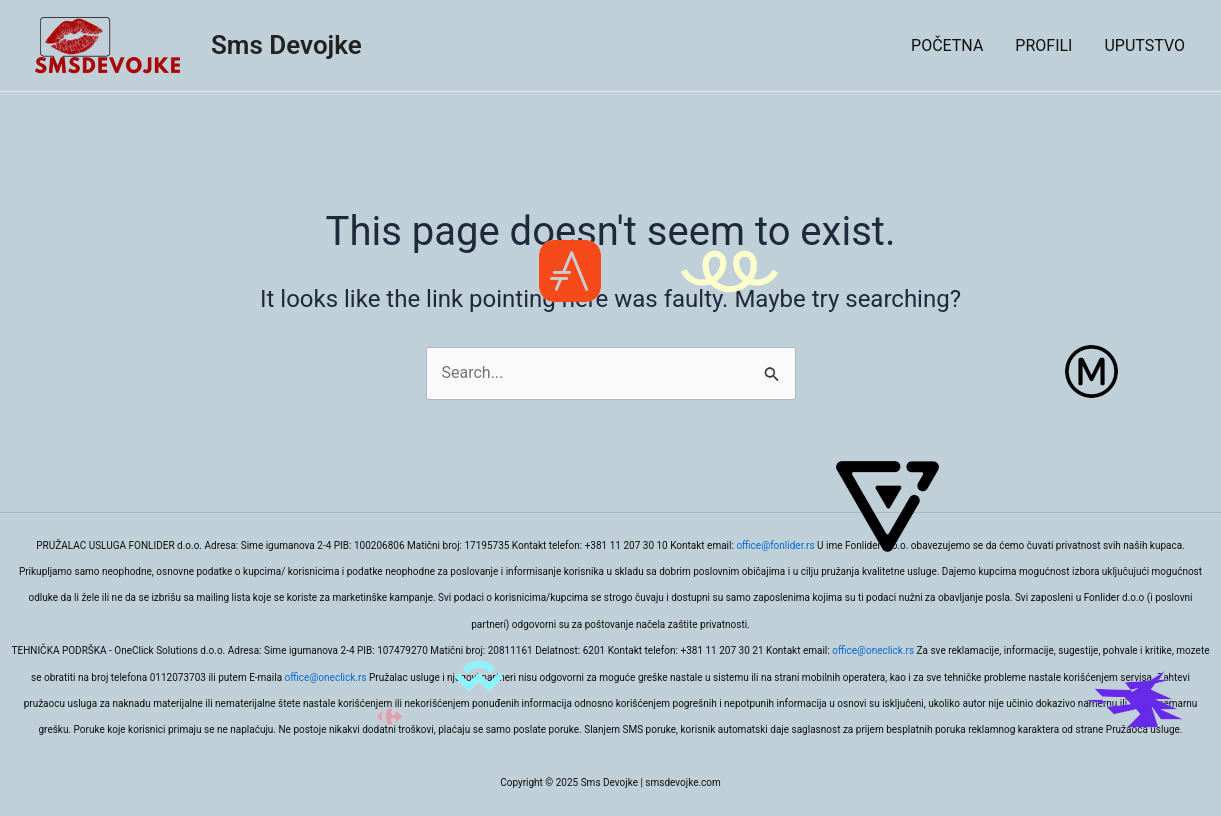 The width and height of the screenshot is (1221, 816). What do you see at coordinates (1133, 699) in the screenshot?
I see `wails framework logo` at bounding box center [1133, 699].